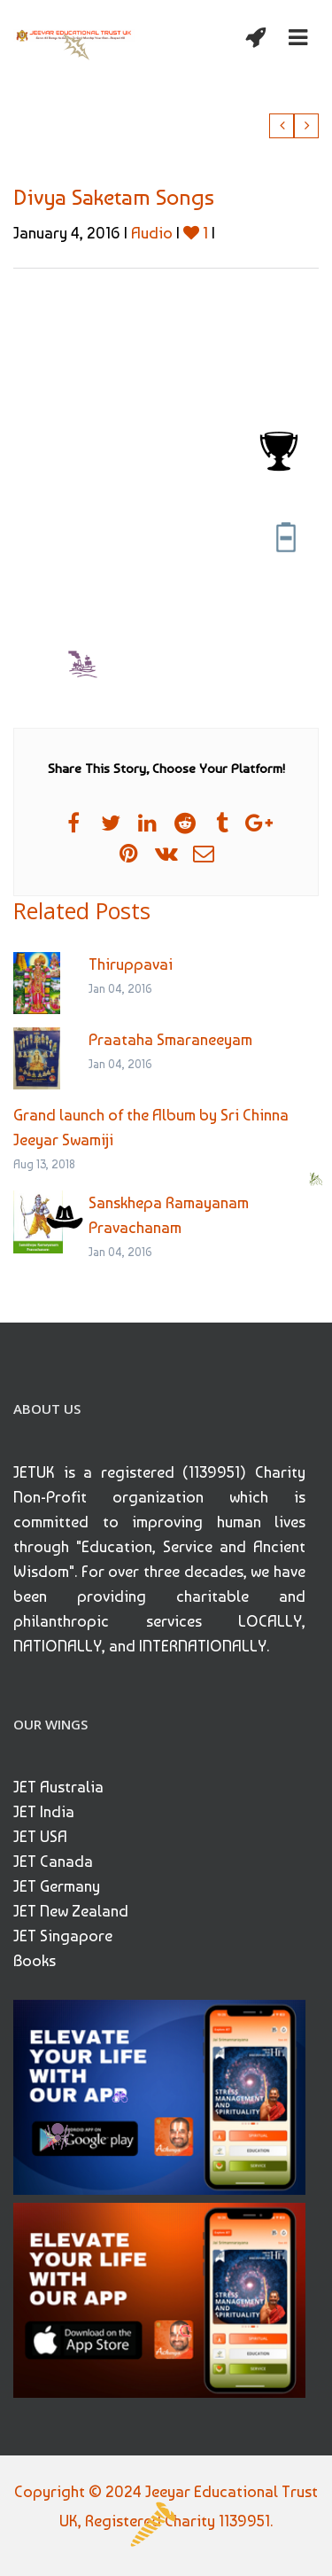 The width and height of the screenshot is (332, 2576). Describe the element at coordinates (316, 1179) in the screenshot. I see `cut or trim hair` at that location.